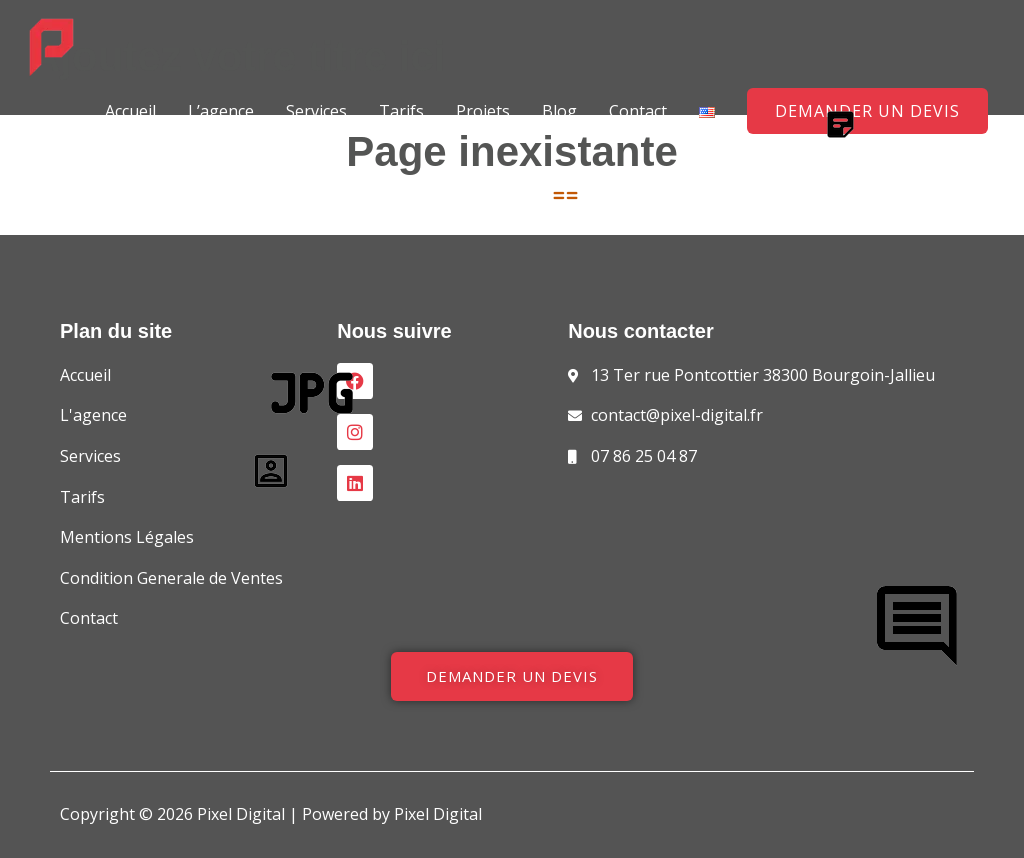 The height and width of the screenshot is (858, 1024). What do you see at coordinates (840, 124) in the screenshot?
I see `create a new note` at bounding box center [840, 124].